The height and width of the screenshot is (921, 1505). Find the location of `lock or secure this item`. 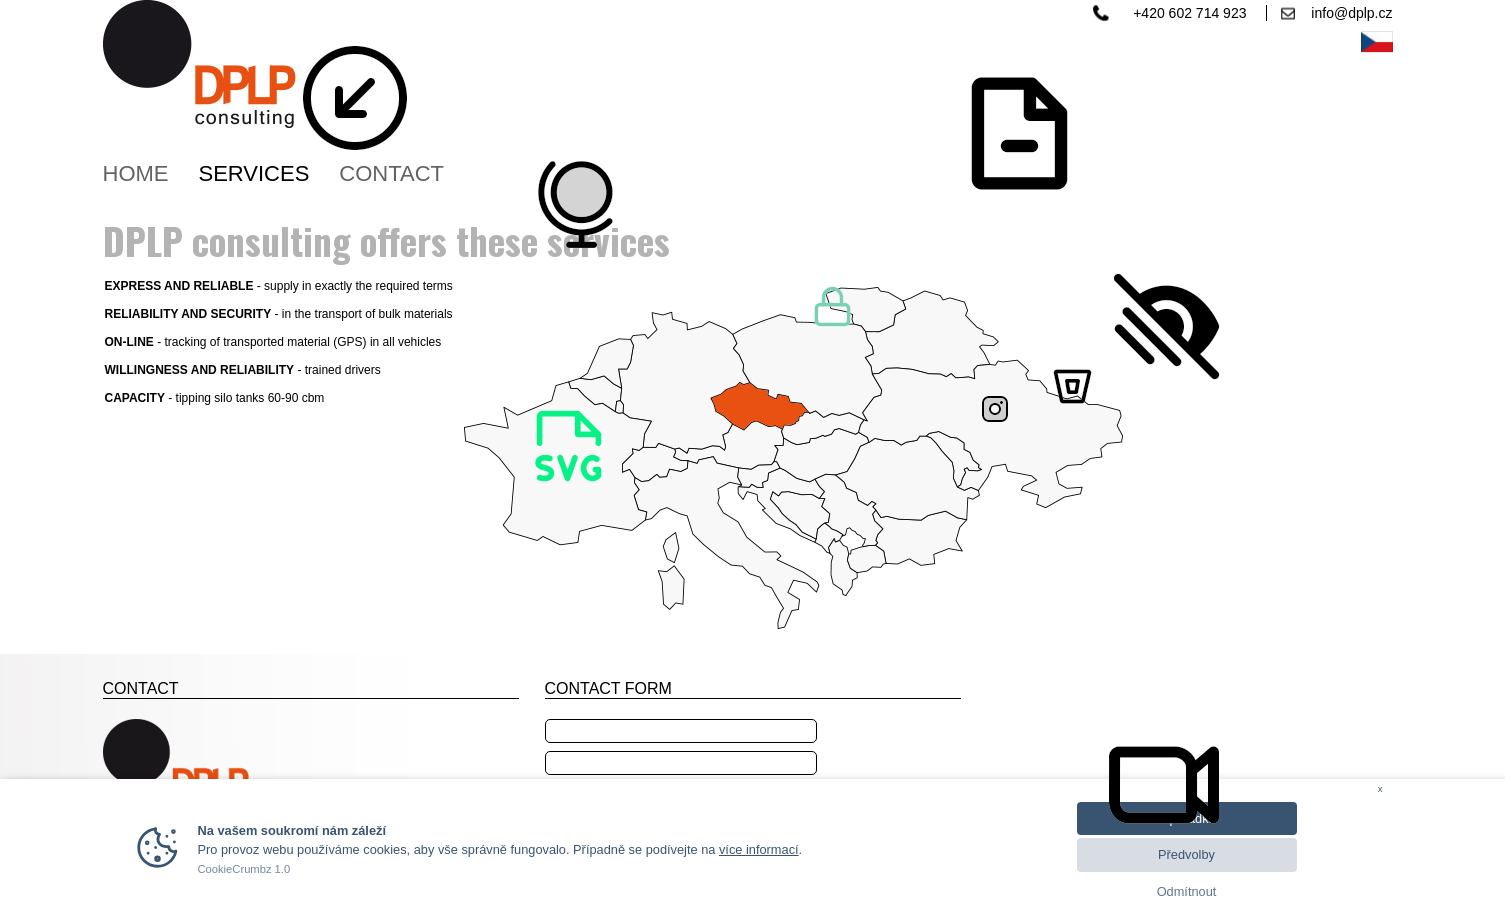

lock or secure this item is located at coordinates (832, 306).